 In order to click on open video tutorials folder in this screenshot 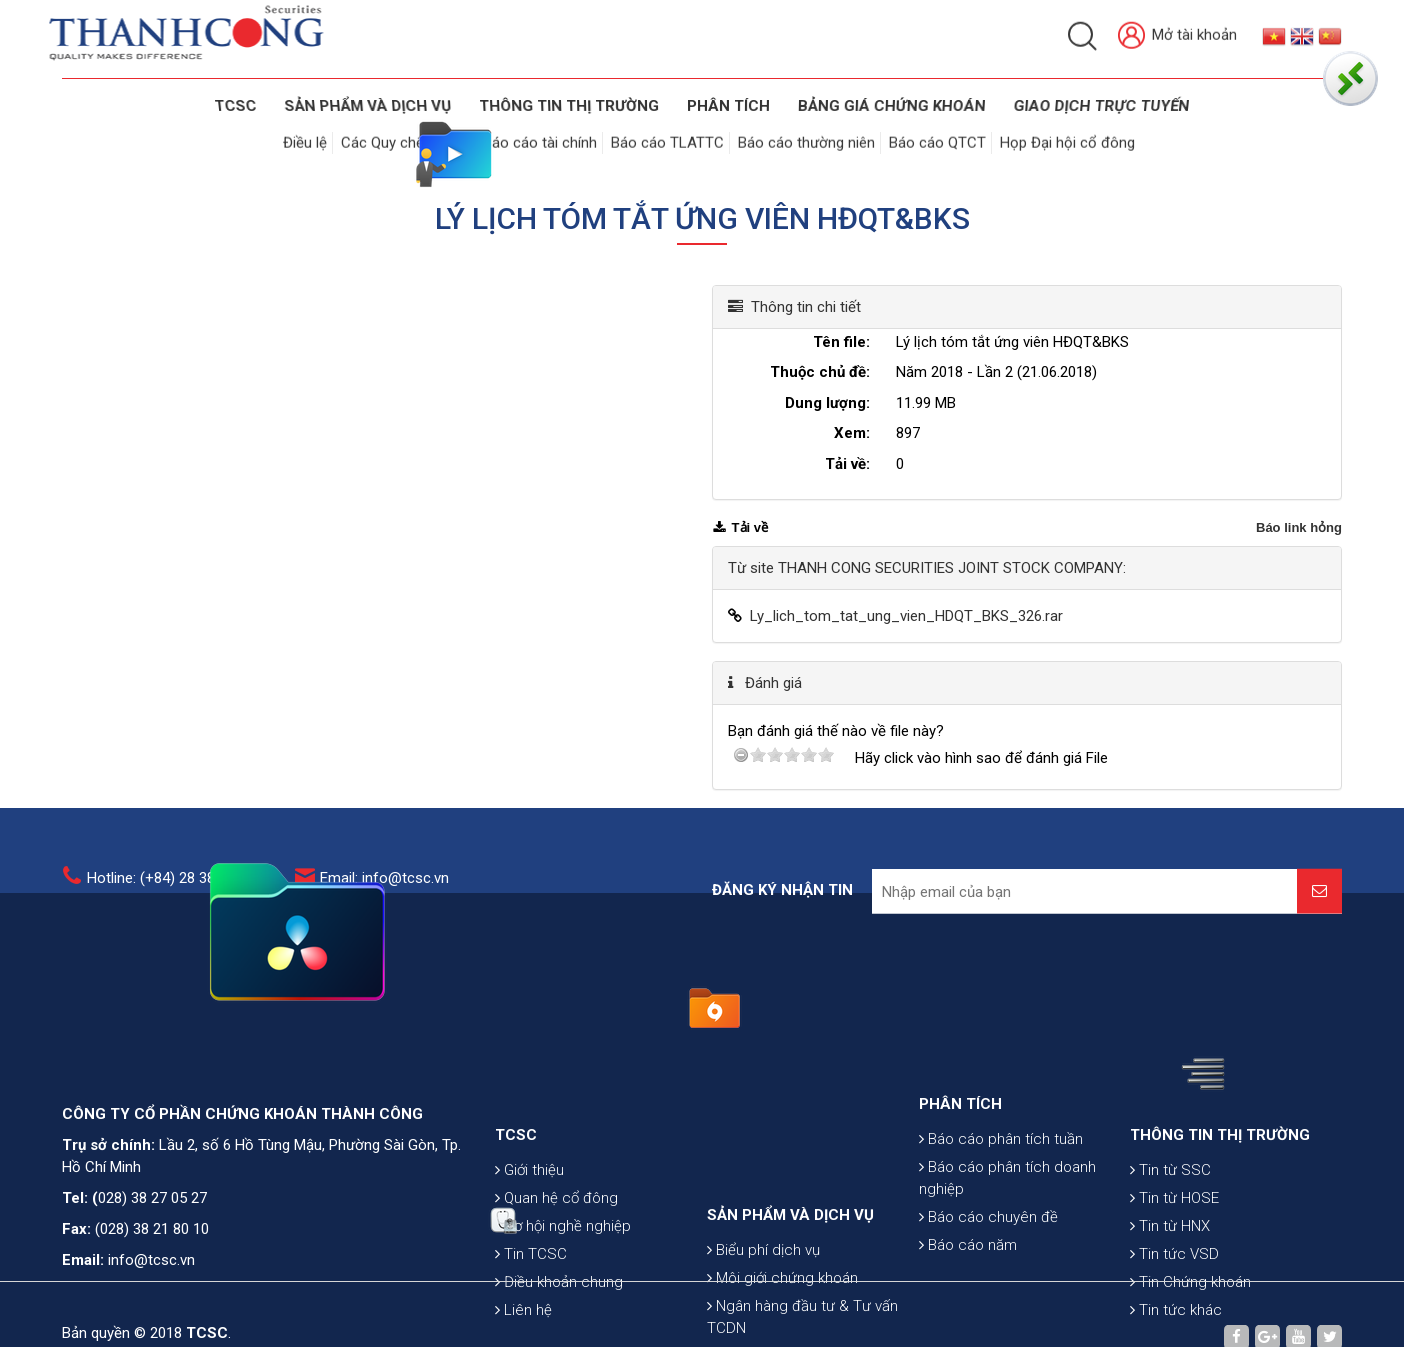, I will do `click(455, 152)`.